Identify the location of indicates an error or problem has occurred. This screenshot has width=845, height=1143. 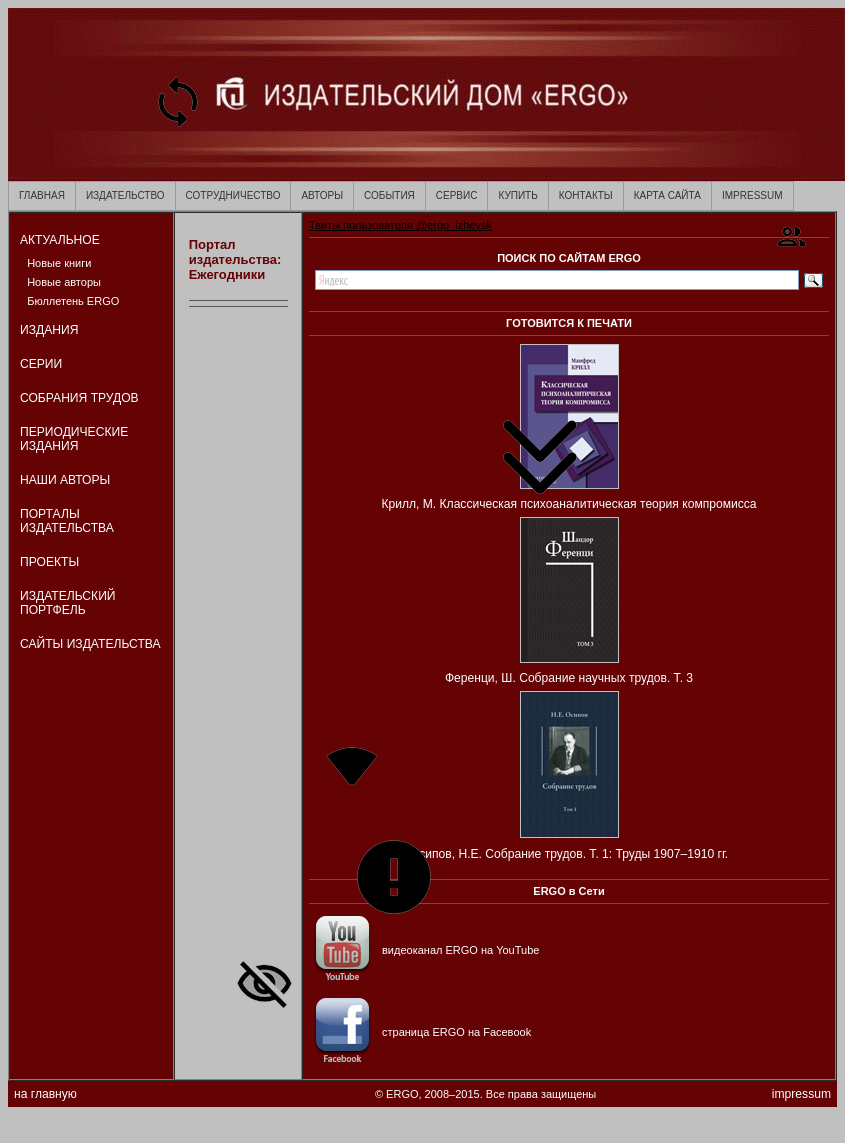
(394, 877).